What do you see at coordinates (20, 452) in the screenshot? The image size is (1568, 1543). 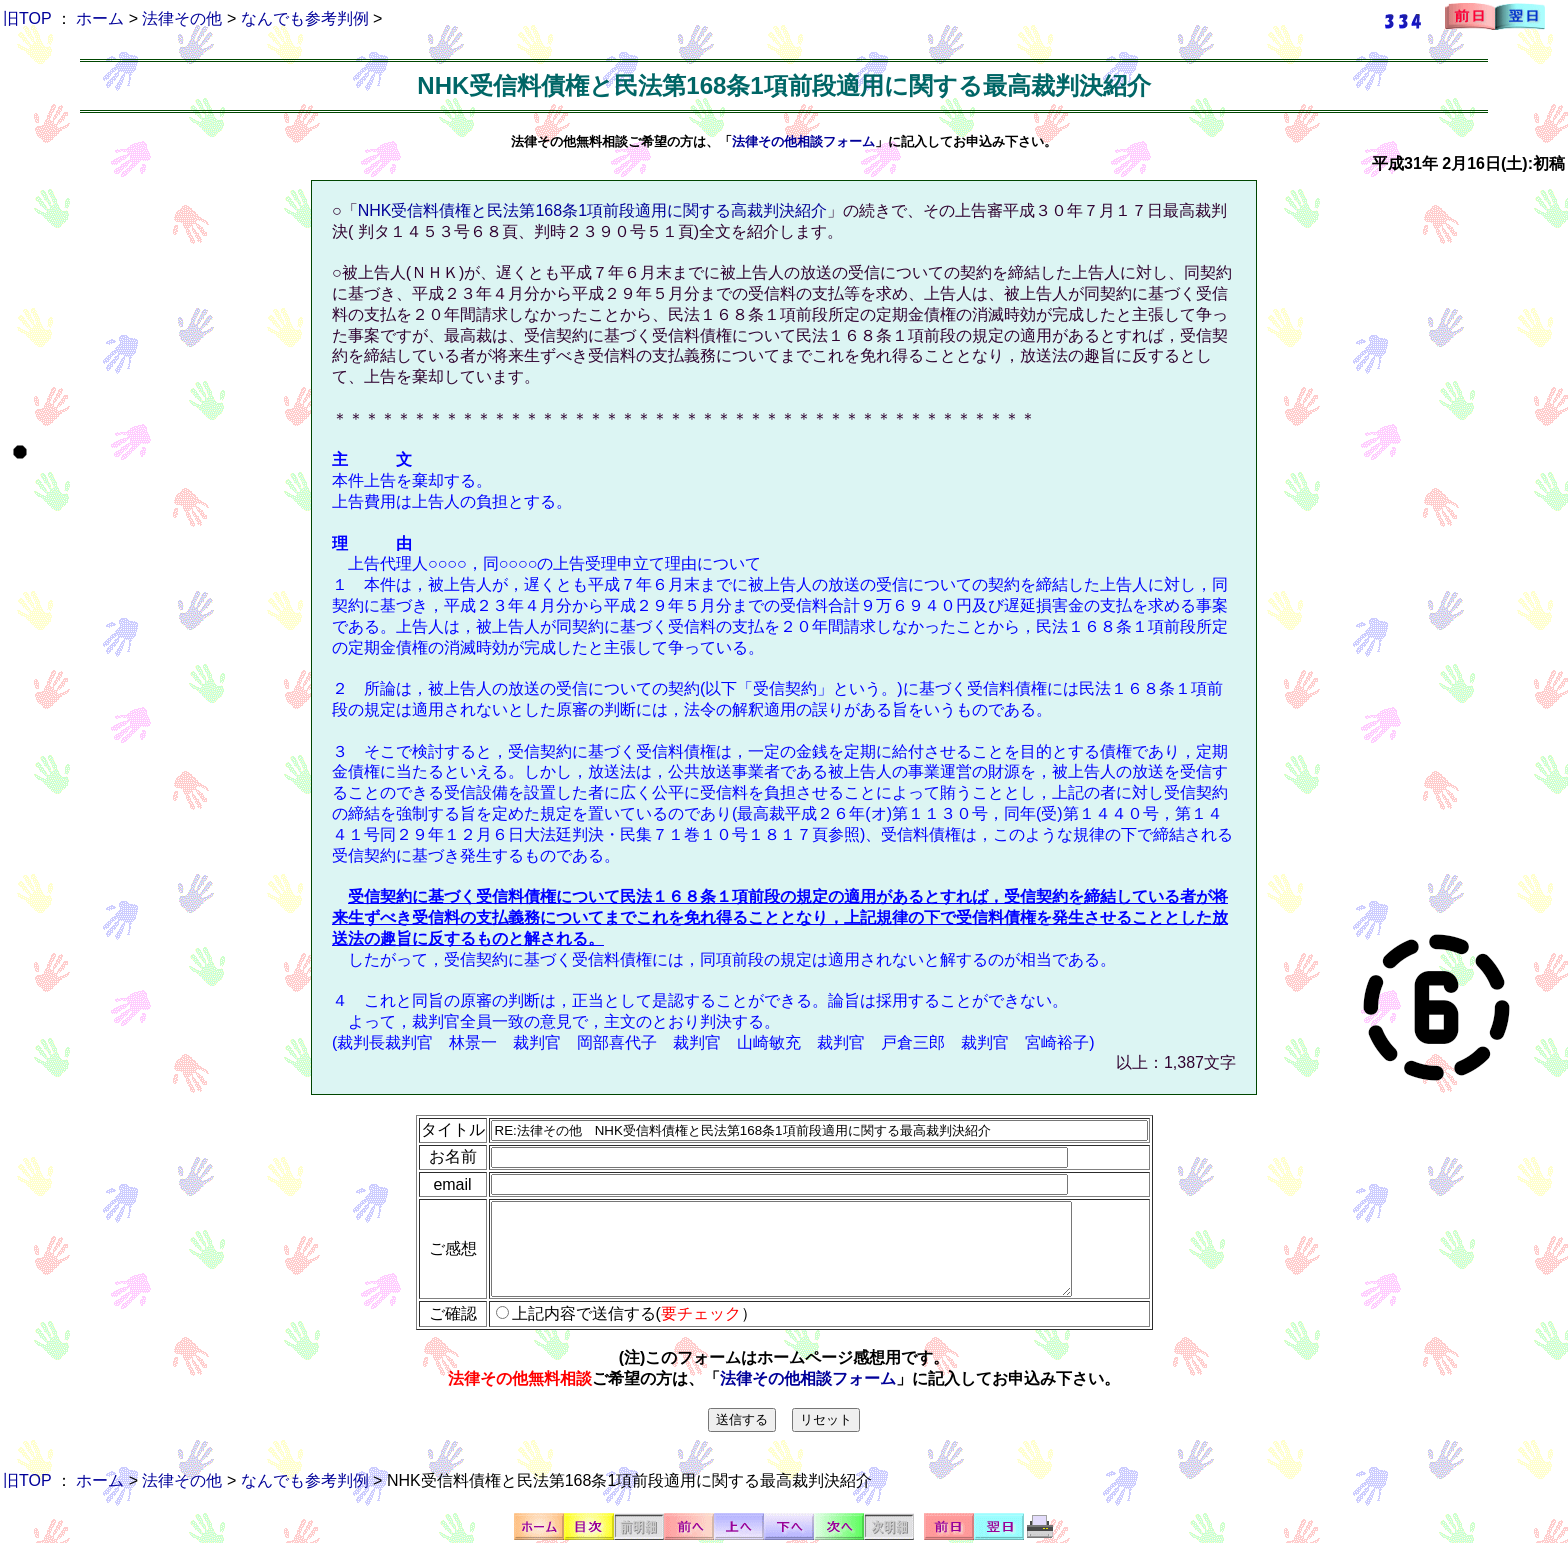 I see `indicates a stop or blocking action` at bounding box center [20, 452].